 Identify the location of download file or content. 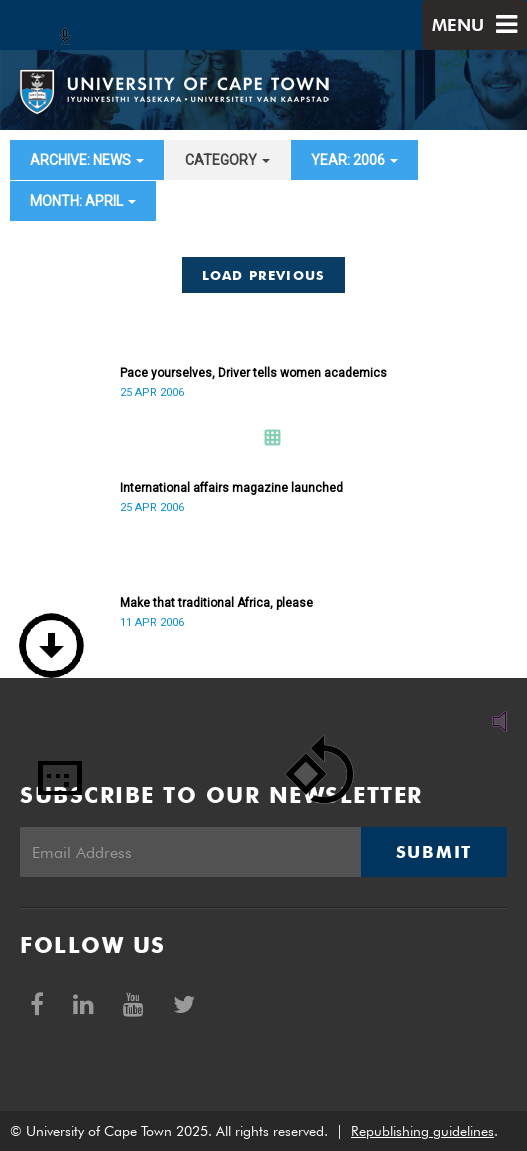
(51, 645).